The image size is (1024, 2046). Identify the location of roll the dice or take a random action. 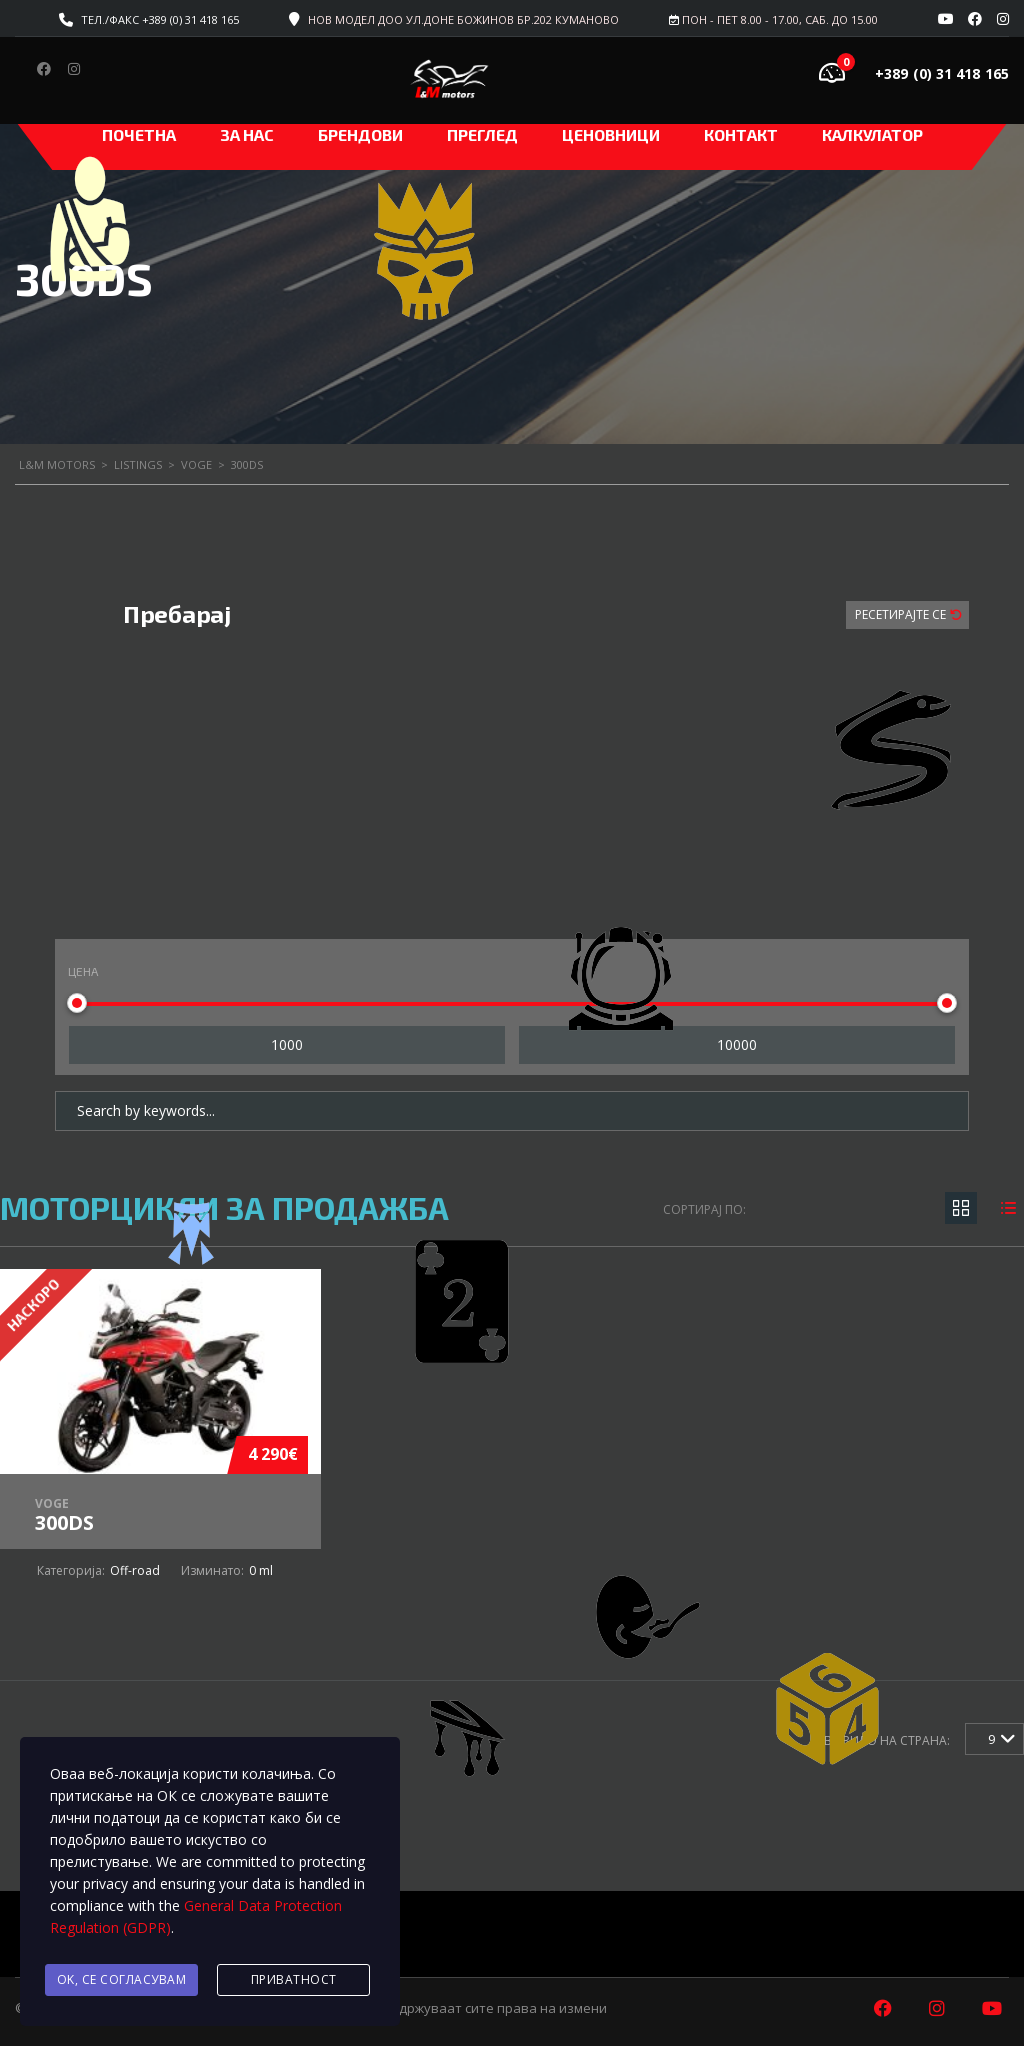
(827, 1709).